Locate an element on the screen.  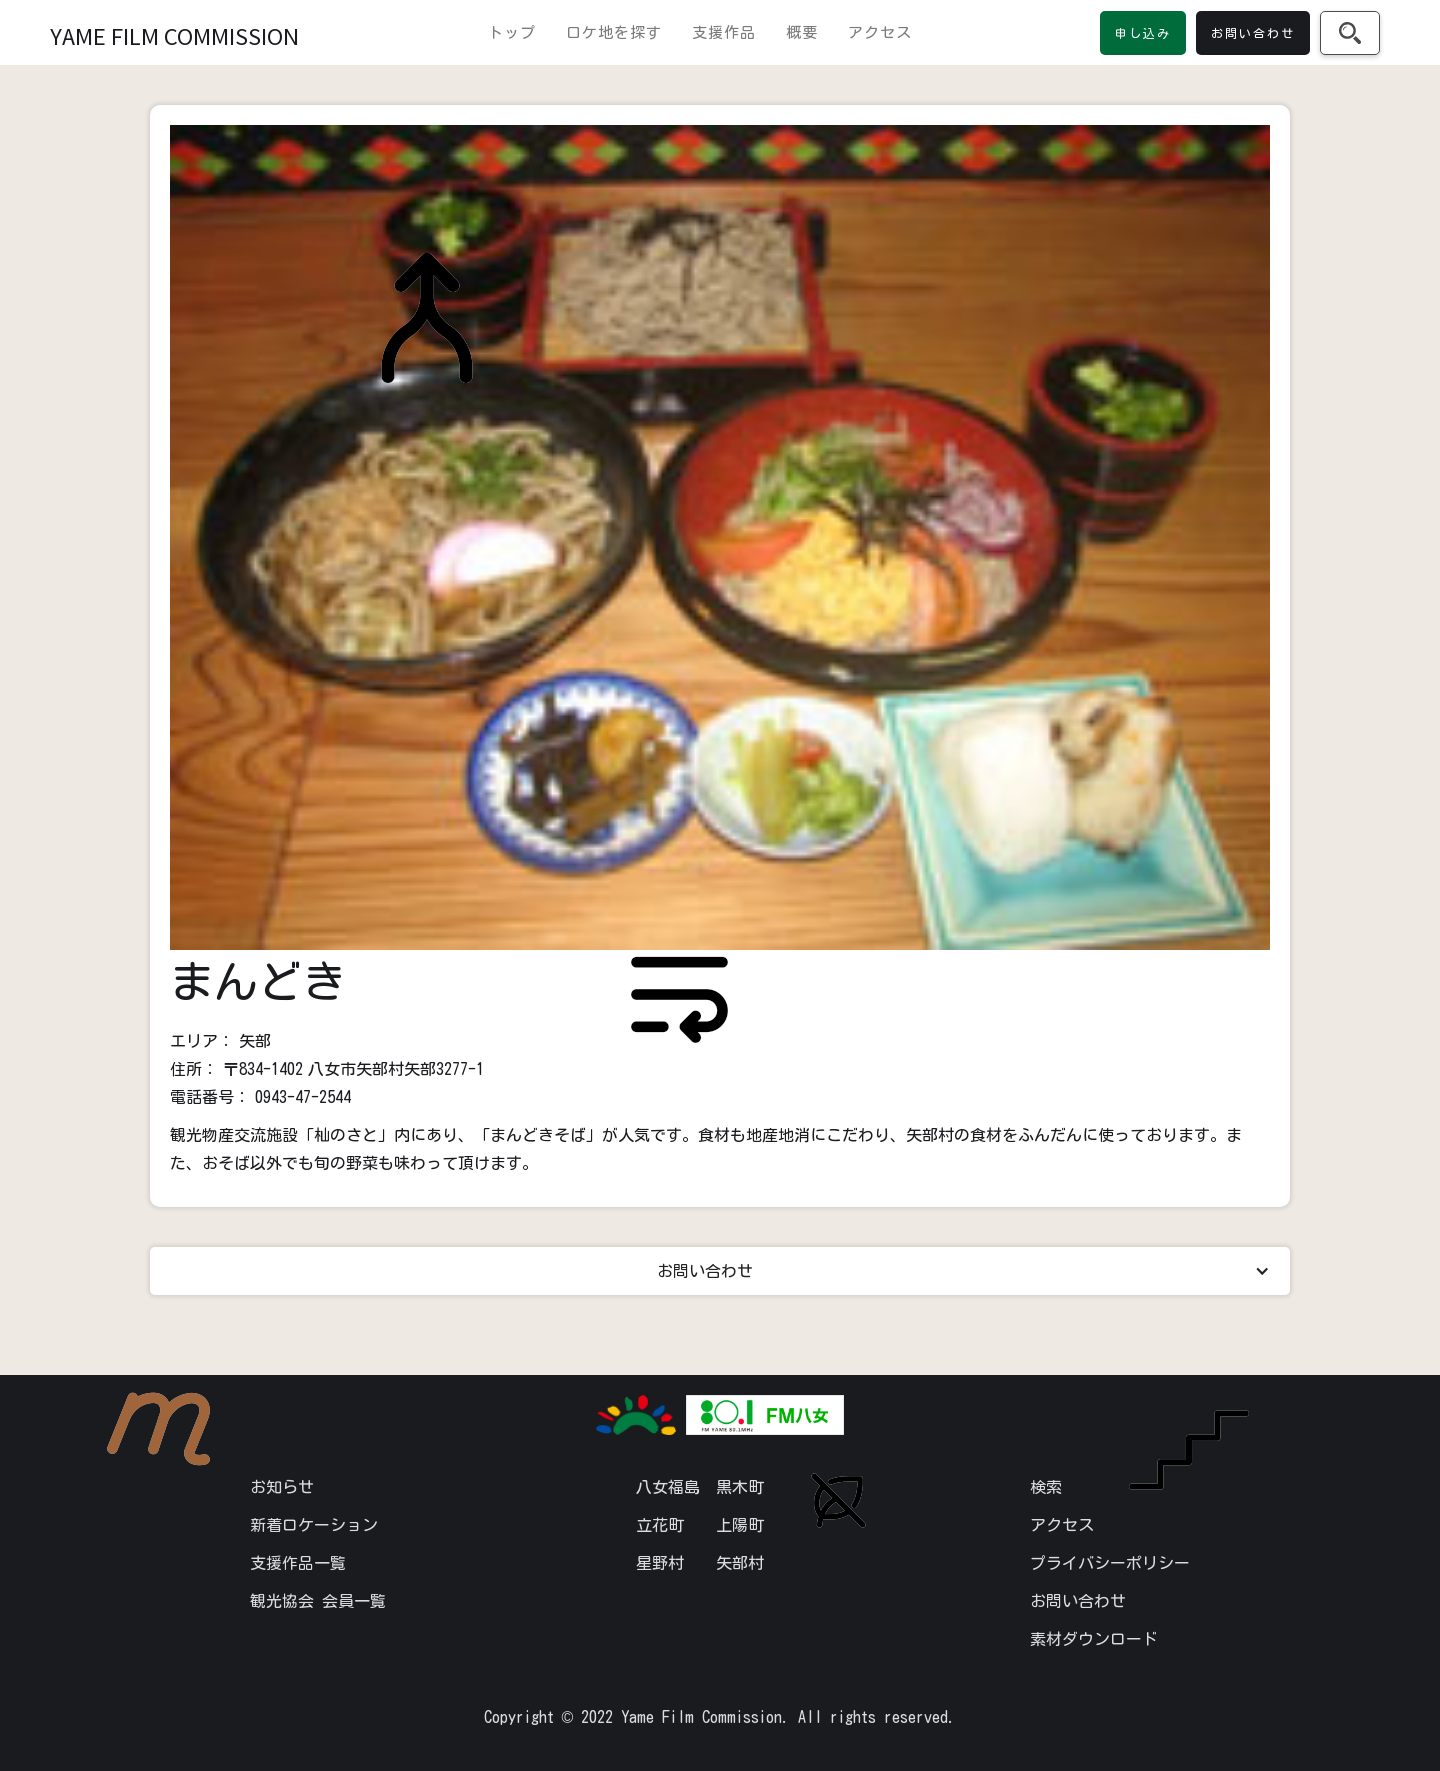
indicates stairs or steps nearby is located at coordinates (1189, 1450).